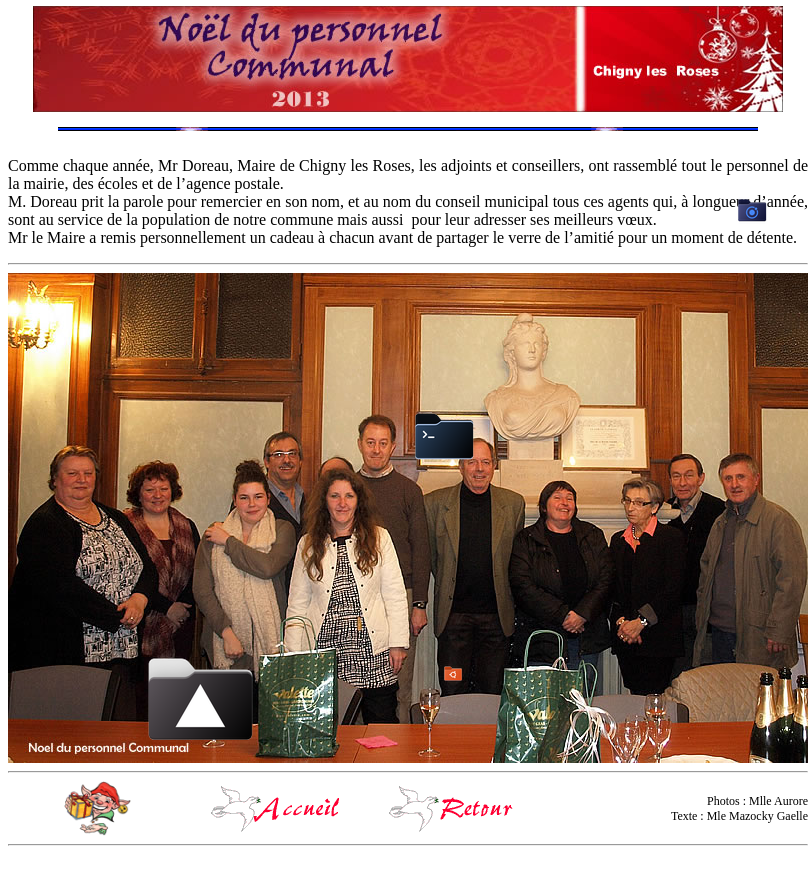 The width and height of the screenshot is (808, 872). What do you see at coordinates (444, 438) in the screenshot?
I see `open powershell scripts folder` at bounding box center [444, 438].